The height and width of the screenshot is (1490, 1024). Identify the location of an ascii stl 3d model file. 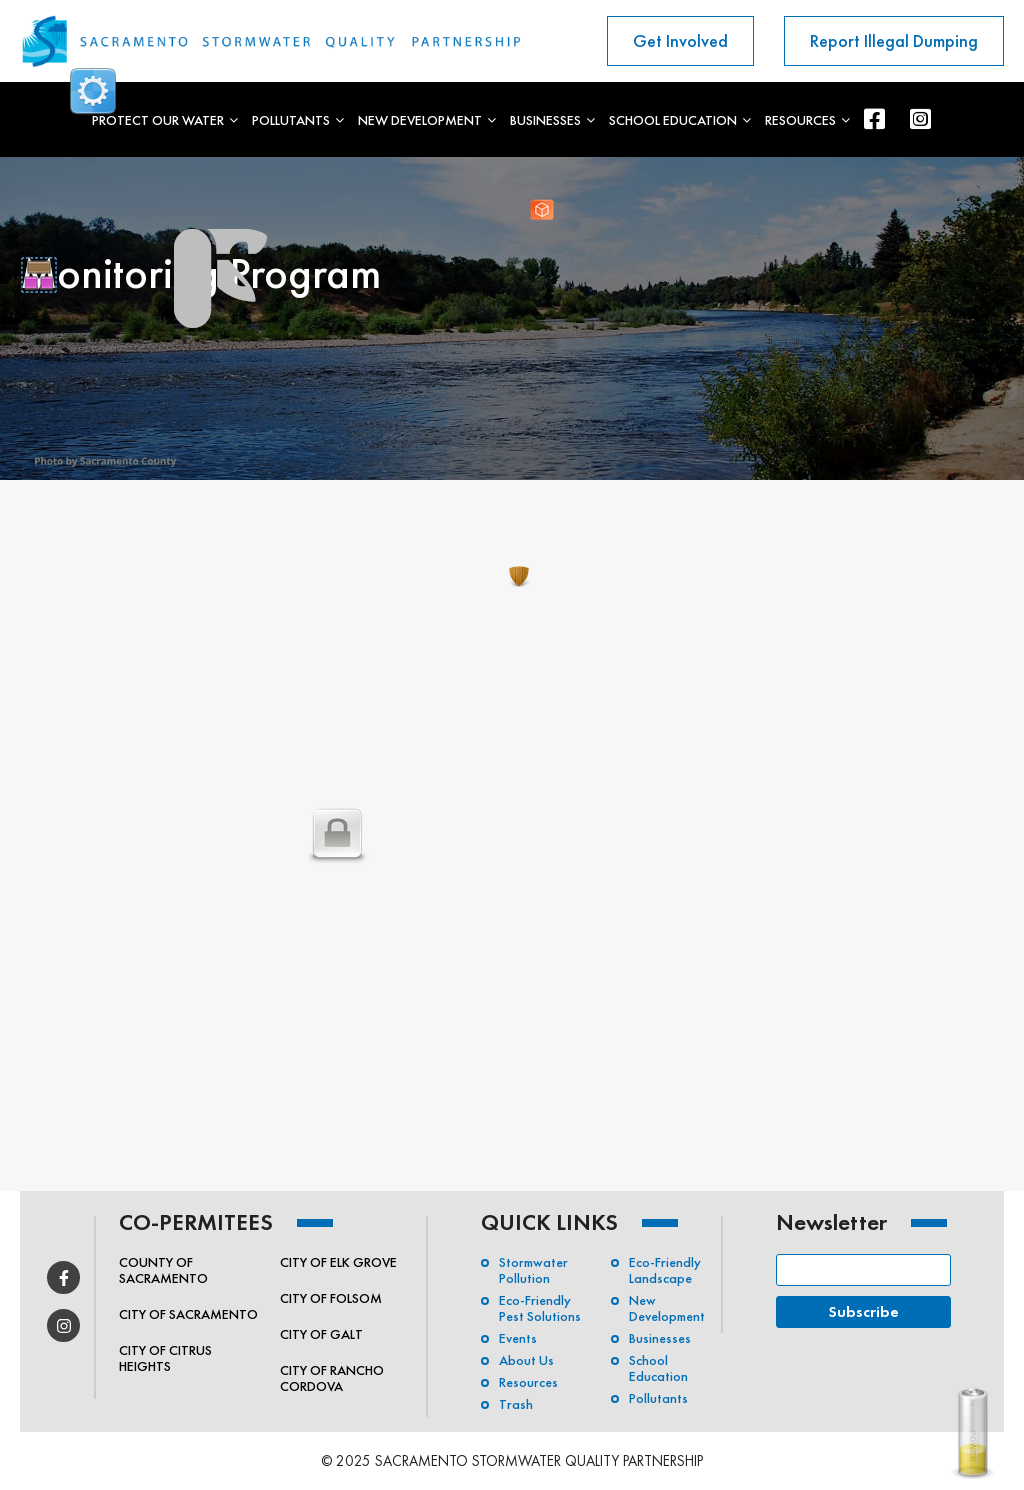
(542, 209).